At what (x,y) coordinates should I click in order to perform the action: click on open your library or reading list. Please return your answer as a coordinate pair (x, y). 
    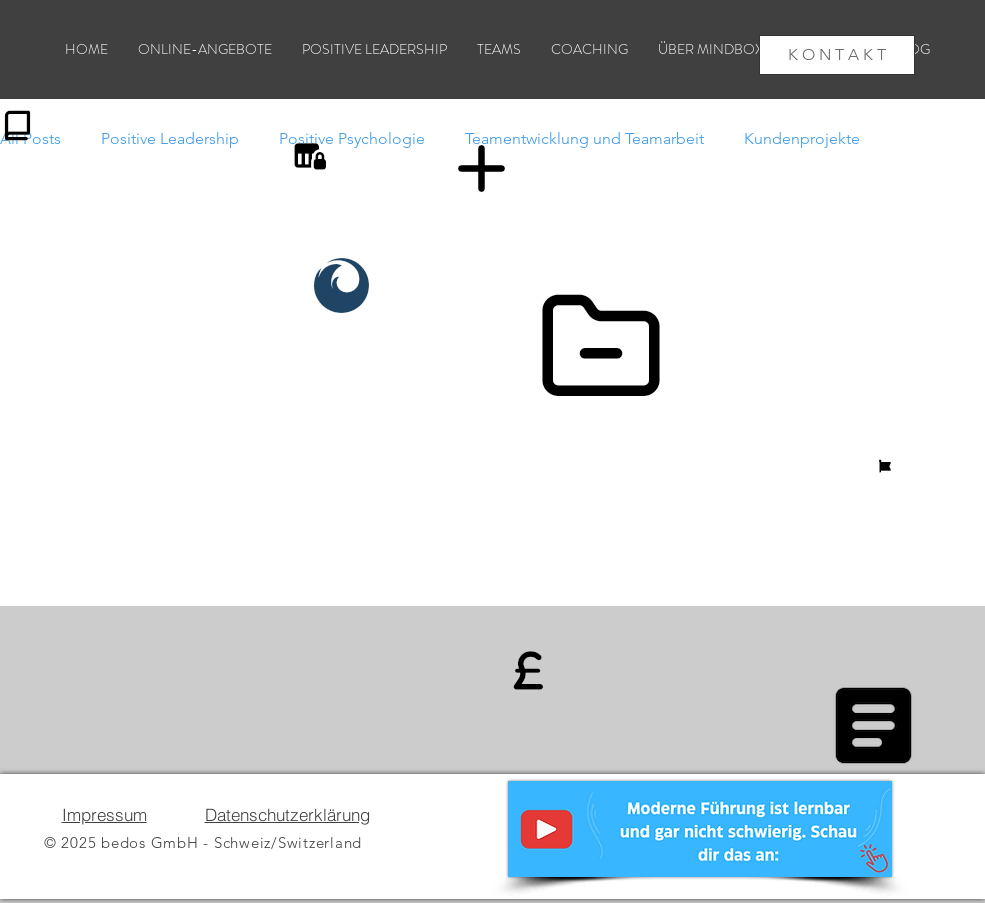
    Looking at the image, I should click on (17, 125).